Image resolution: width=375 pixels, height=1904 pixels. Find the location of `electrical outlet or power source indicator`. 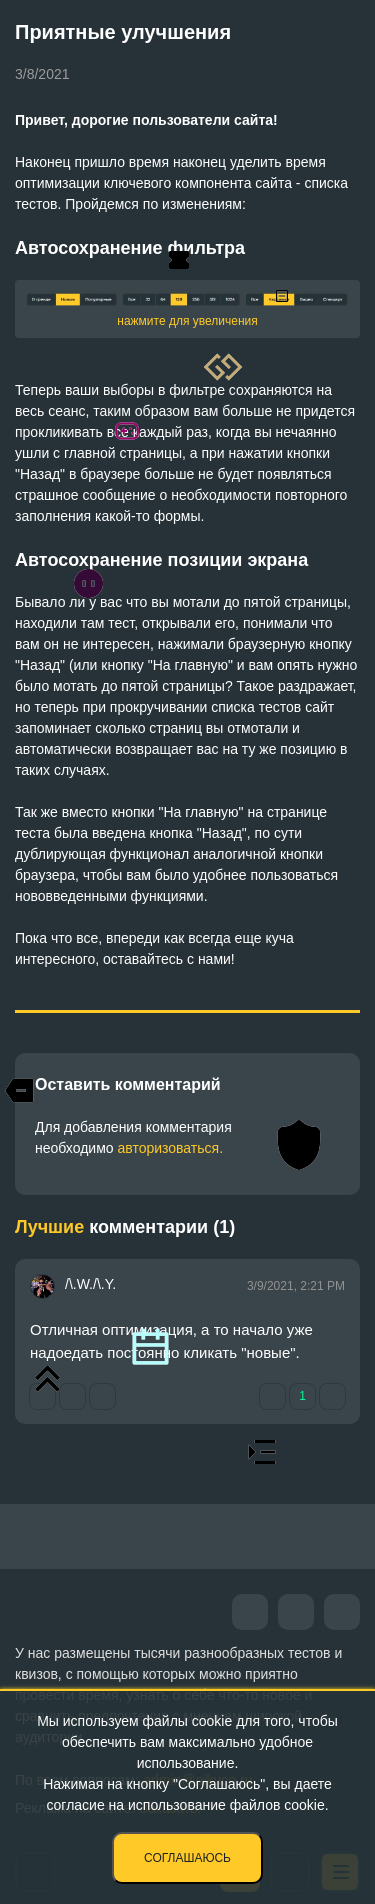

electrical outlet or power source indicator is located at coordinates (88, 583).